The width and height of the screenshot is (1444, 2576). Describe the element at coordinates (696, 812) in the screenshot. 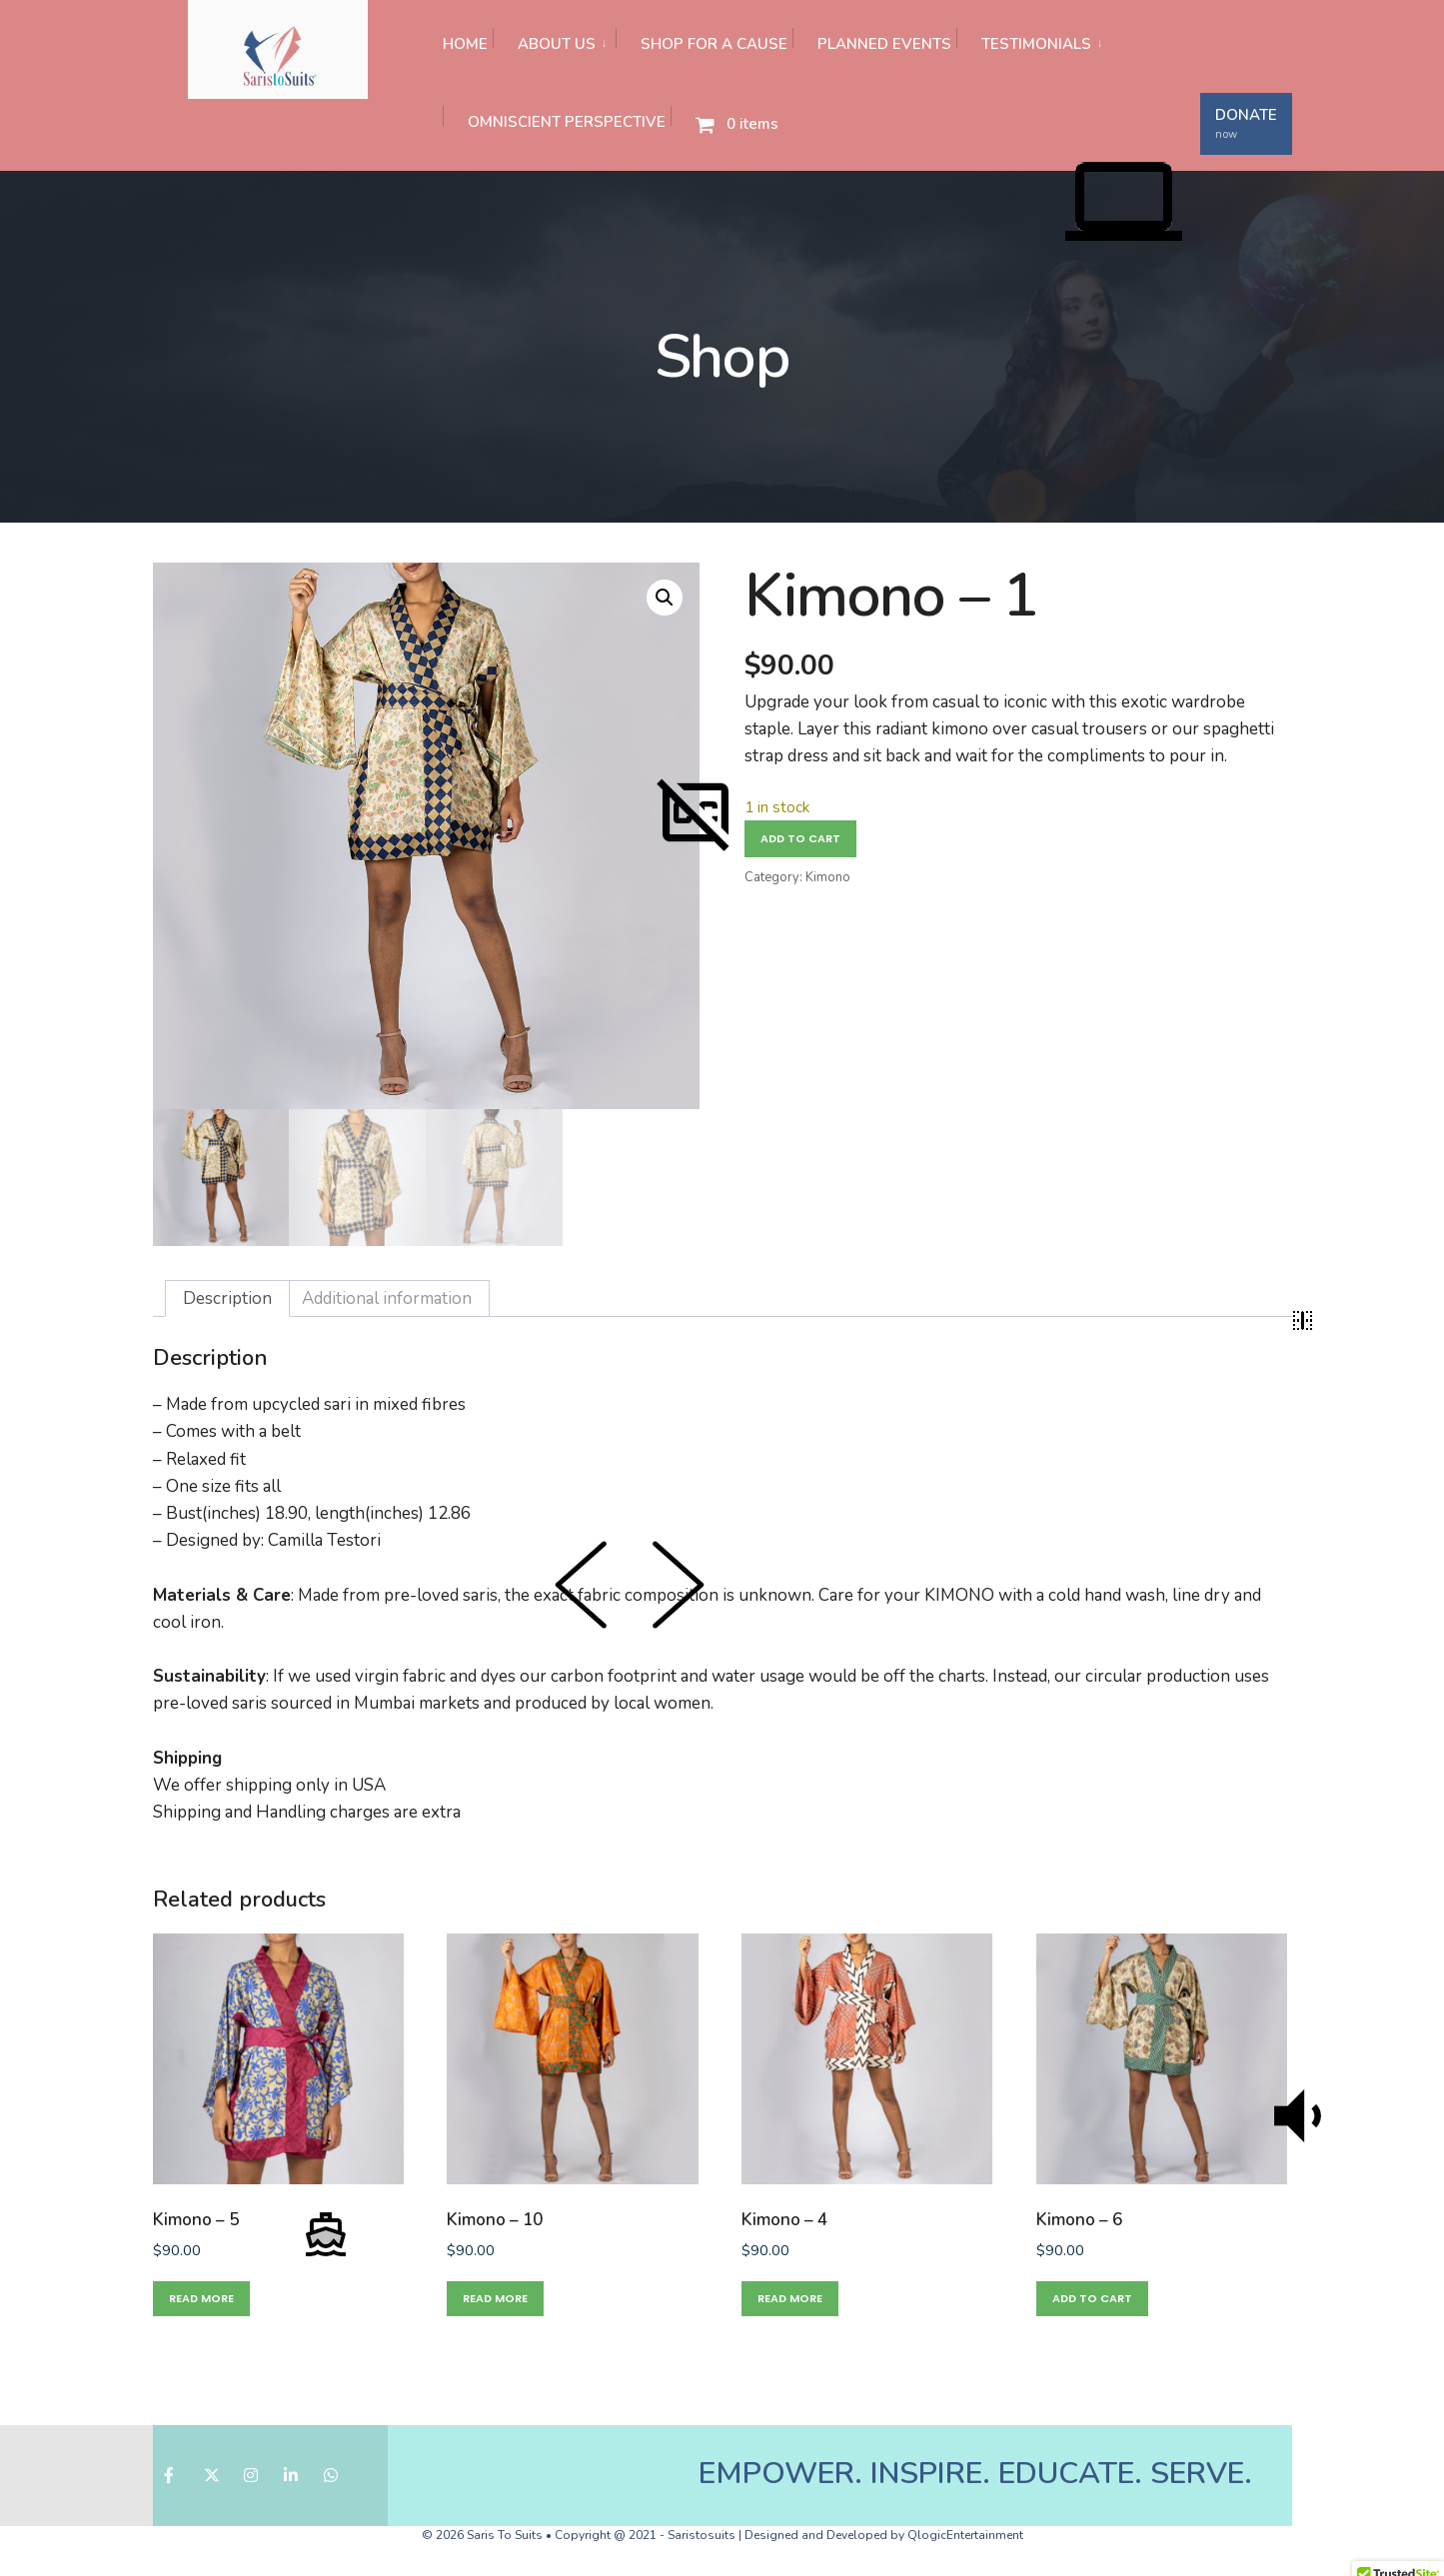

I see `closed captions are disabled` at that location.